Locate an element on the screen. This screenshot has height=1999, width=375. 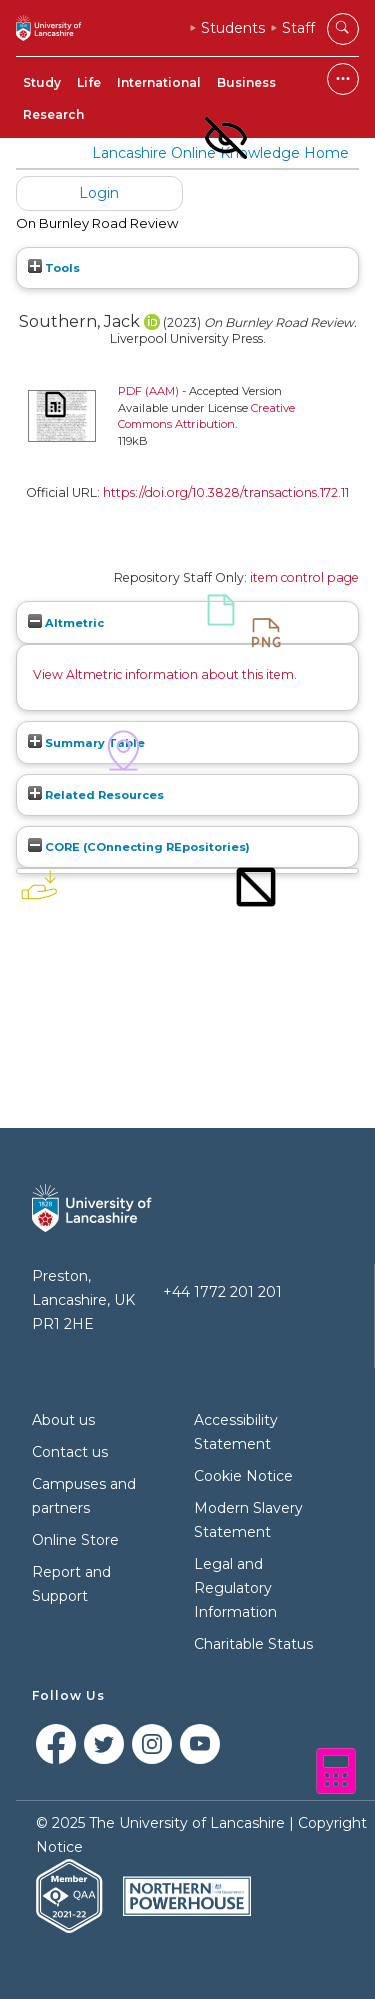
hide password or sensitive content is located at coordinates (226, 138).